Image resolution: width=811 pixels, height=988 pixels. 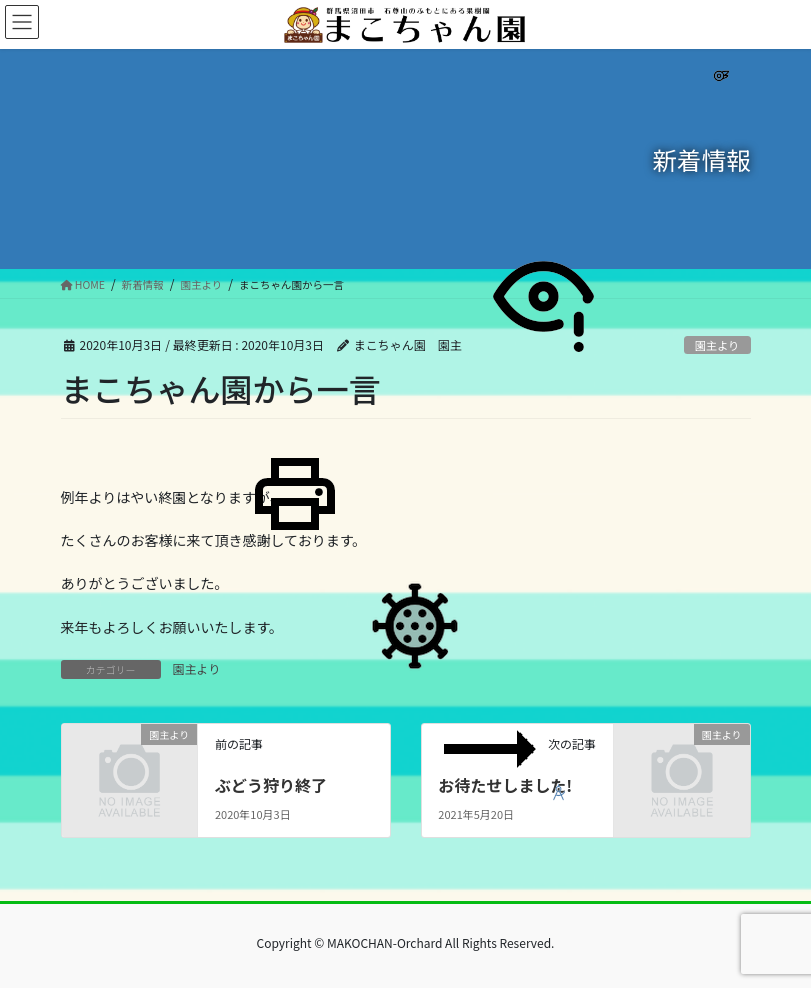 I want to click on link to OnlyFans profile, so click(x=721, y=75).